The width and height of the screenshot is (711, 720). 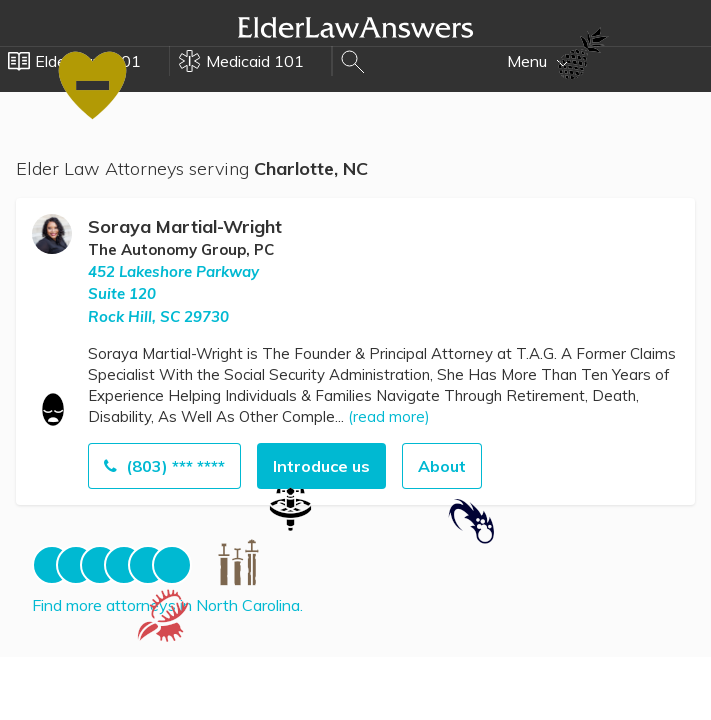 I want to click on indicates a sleepy or drowsy character state, so click(x=53, y=409).